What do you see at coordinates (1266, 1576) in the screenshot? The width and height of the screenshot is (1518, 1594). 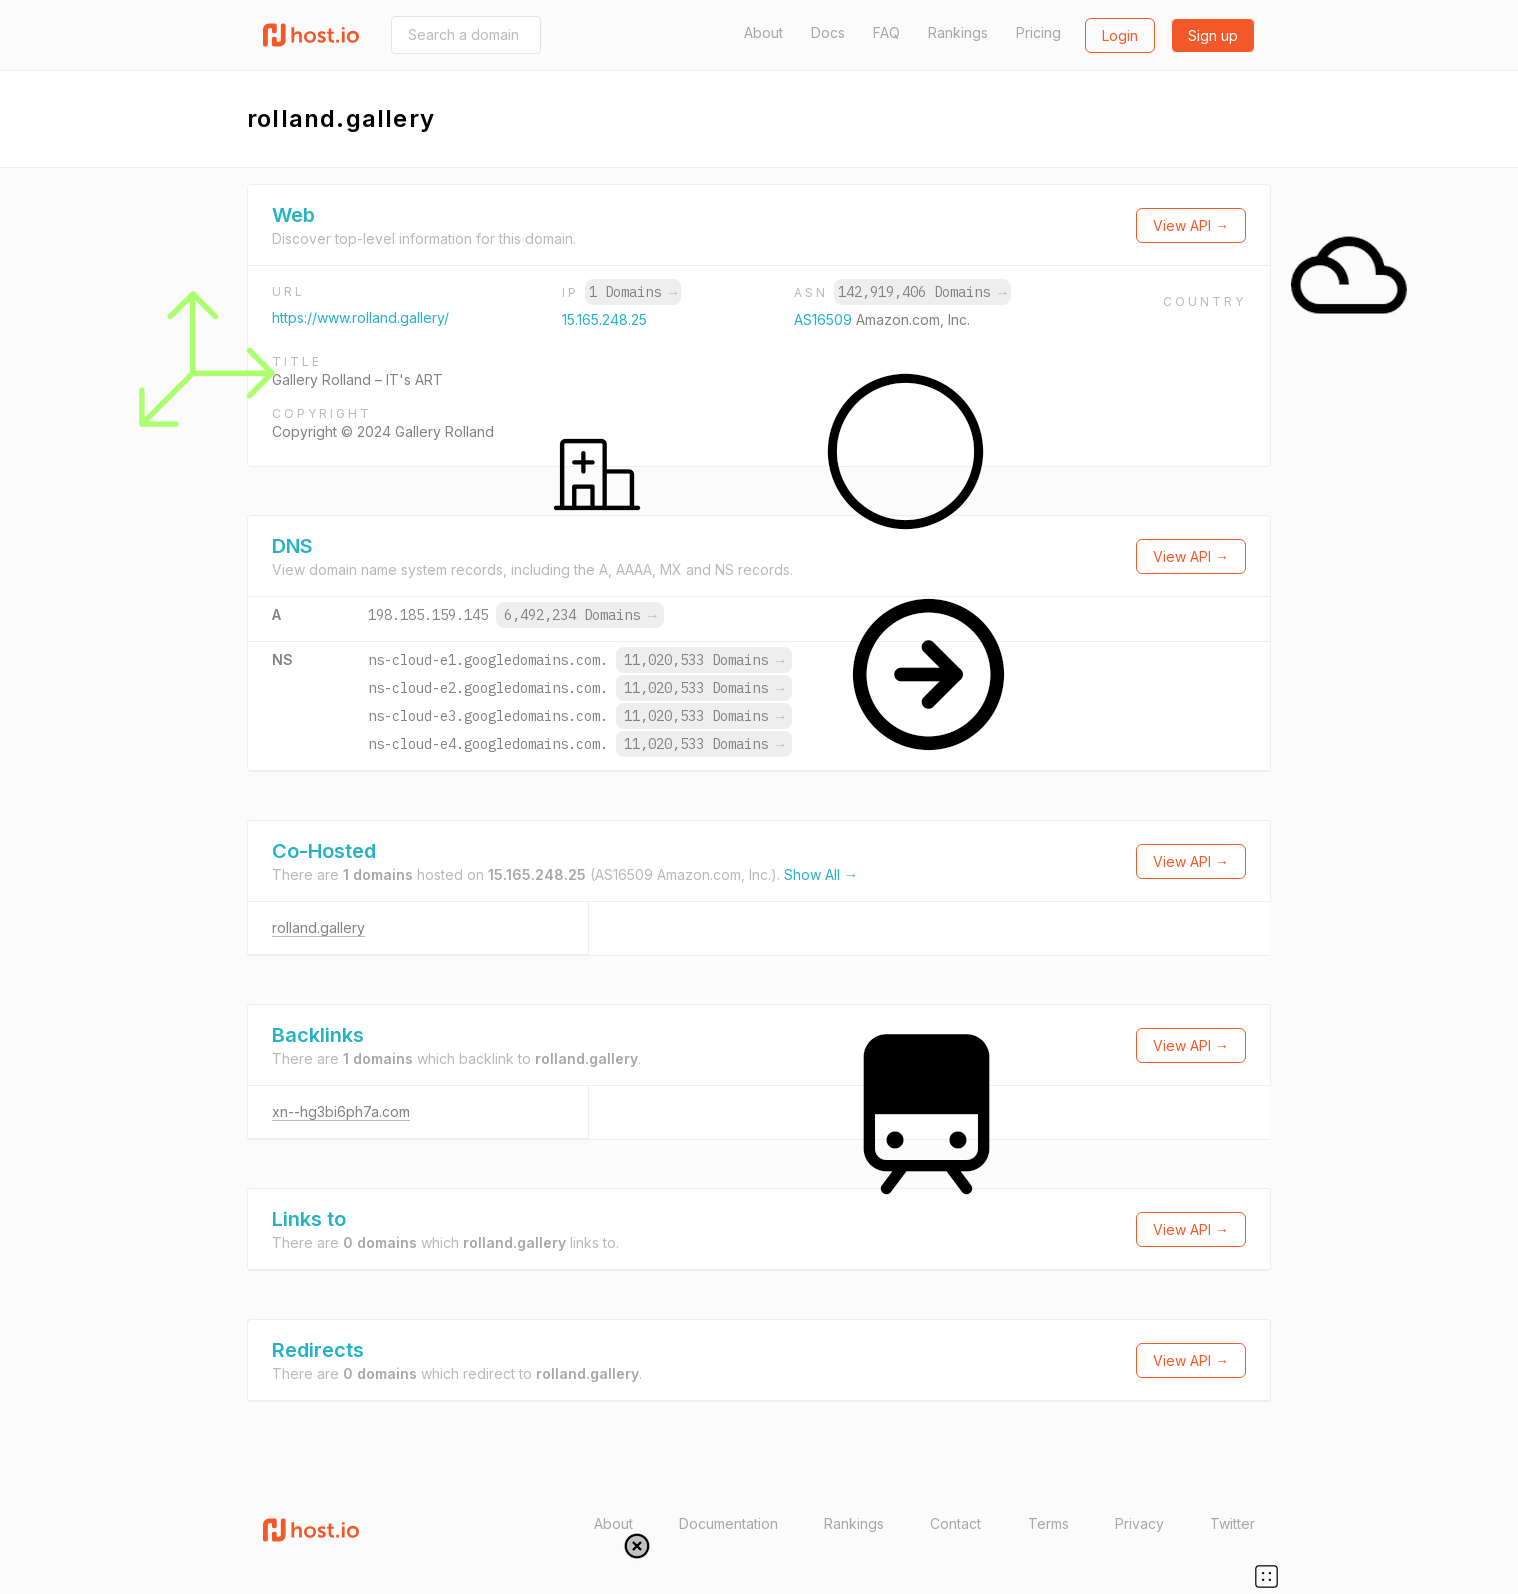 I see `roll or randomize with a value of four` at bounding box center [1266, 1576].